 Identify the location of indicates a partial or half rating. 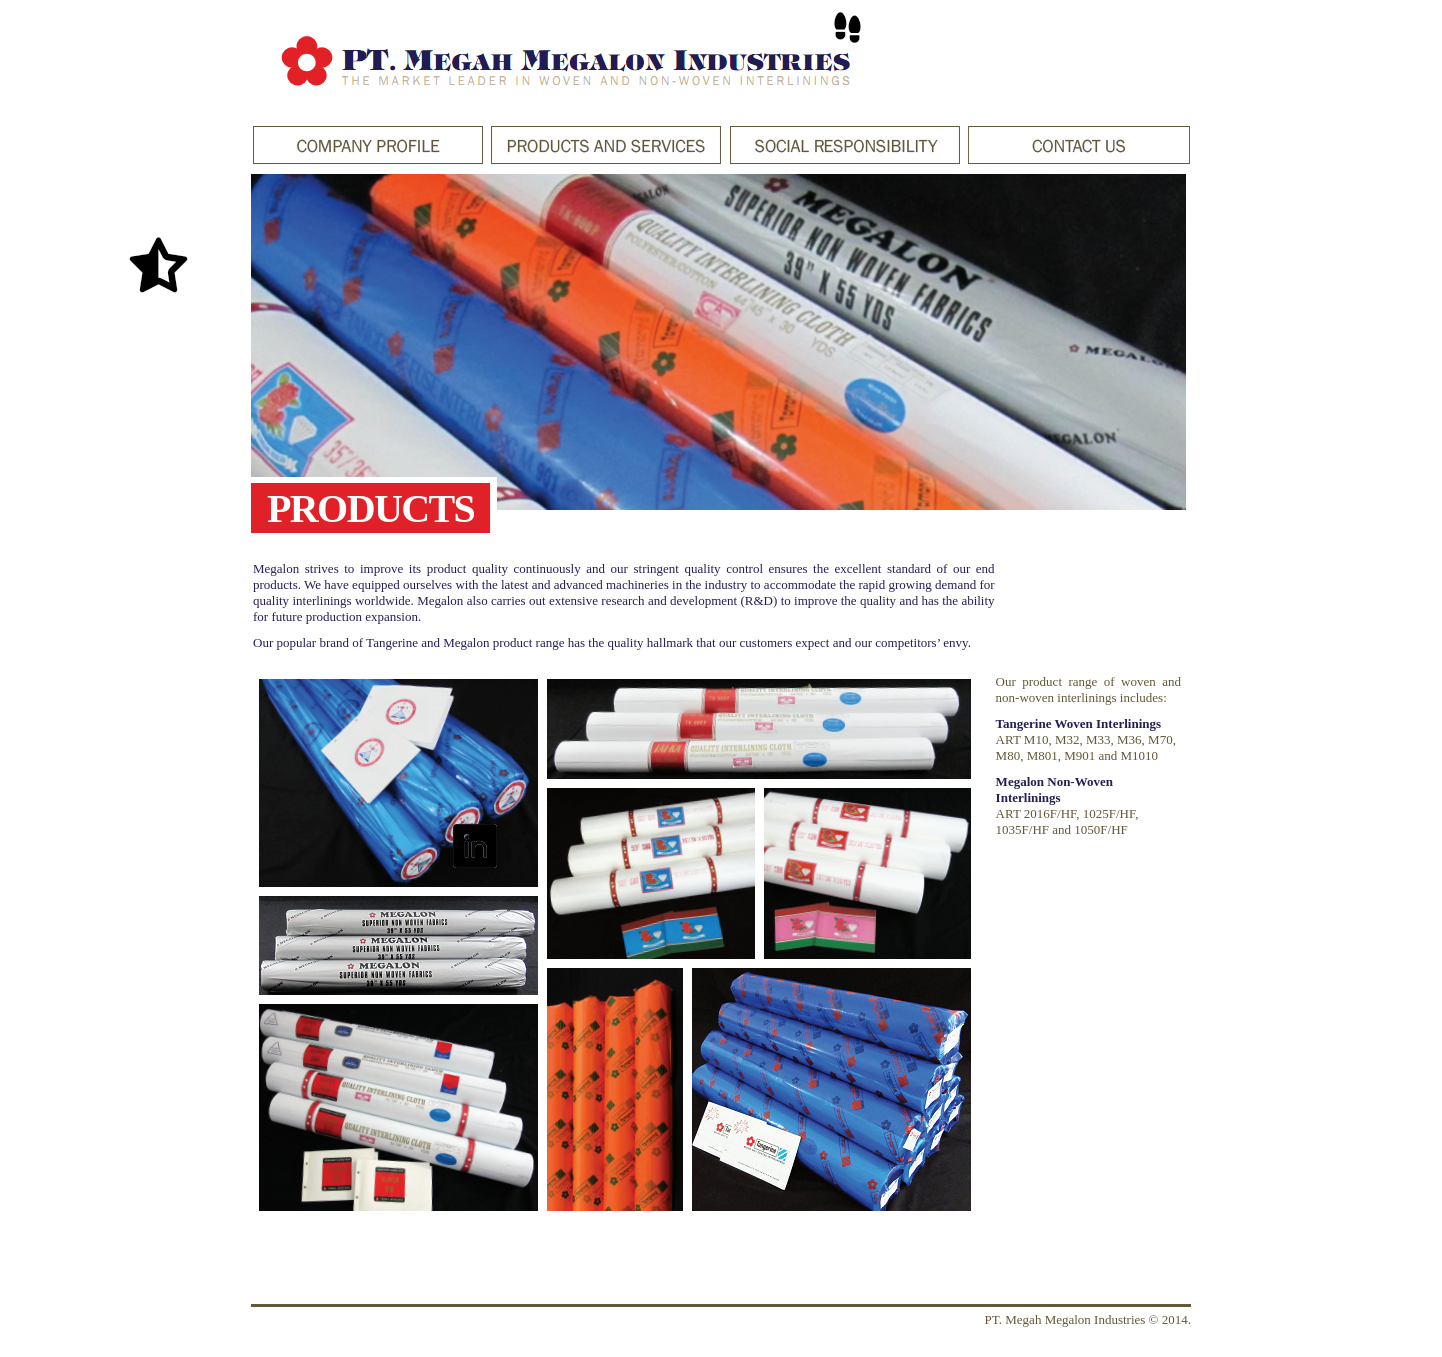
(158, 267).